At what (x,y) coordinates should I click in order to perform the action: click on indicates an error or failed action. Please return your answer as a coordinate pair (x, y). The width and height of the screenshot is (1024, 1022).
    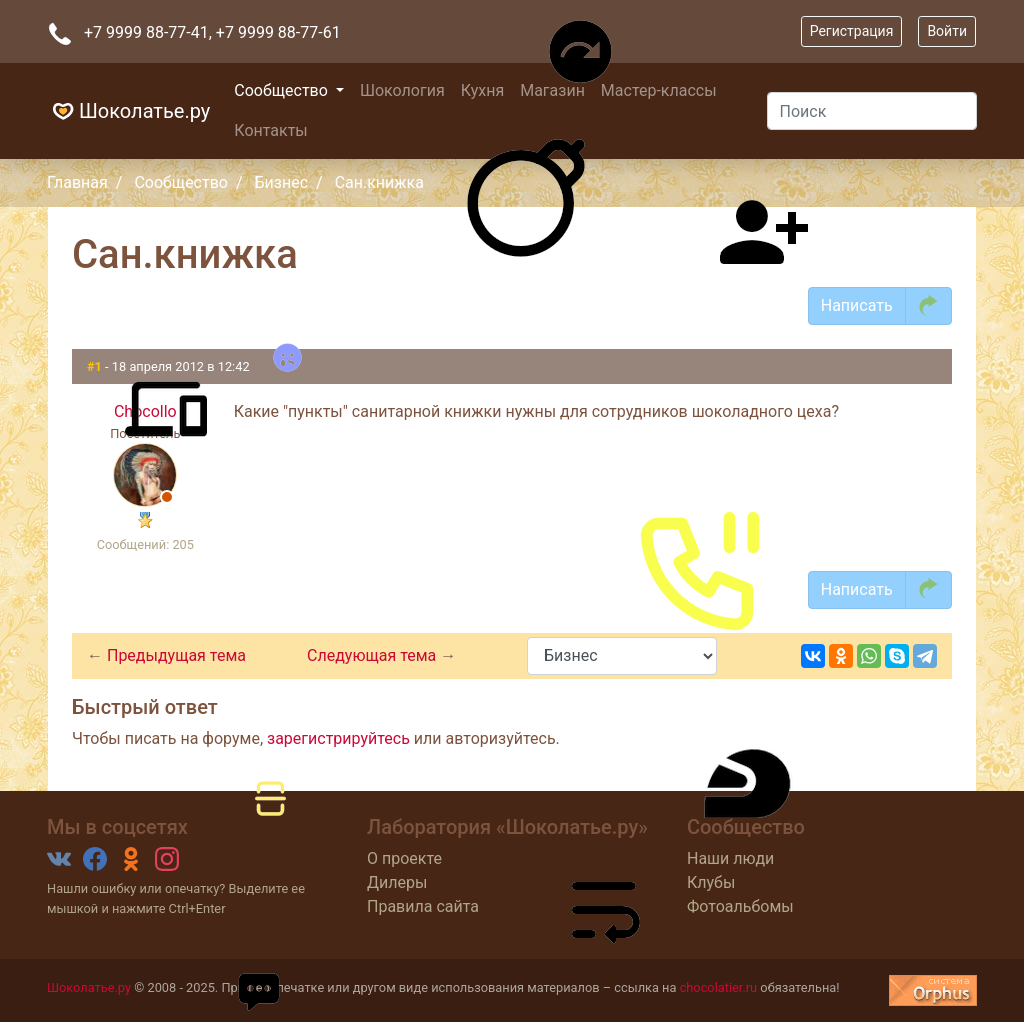
    Looking at the image, I should click on (287, 357).